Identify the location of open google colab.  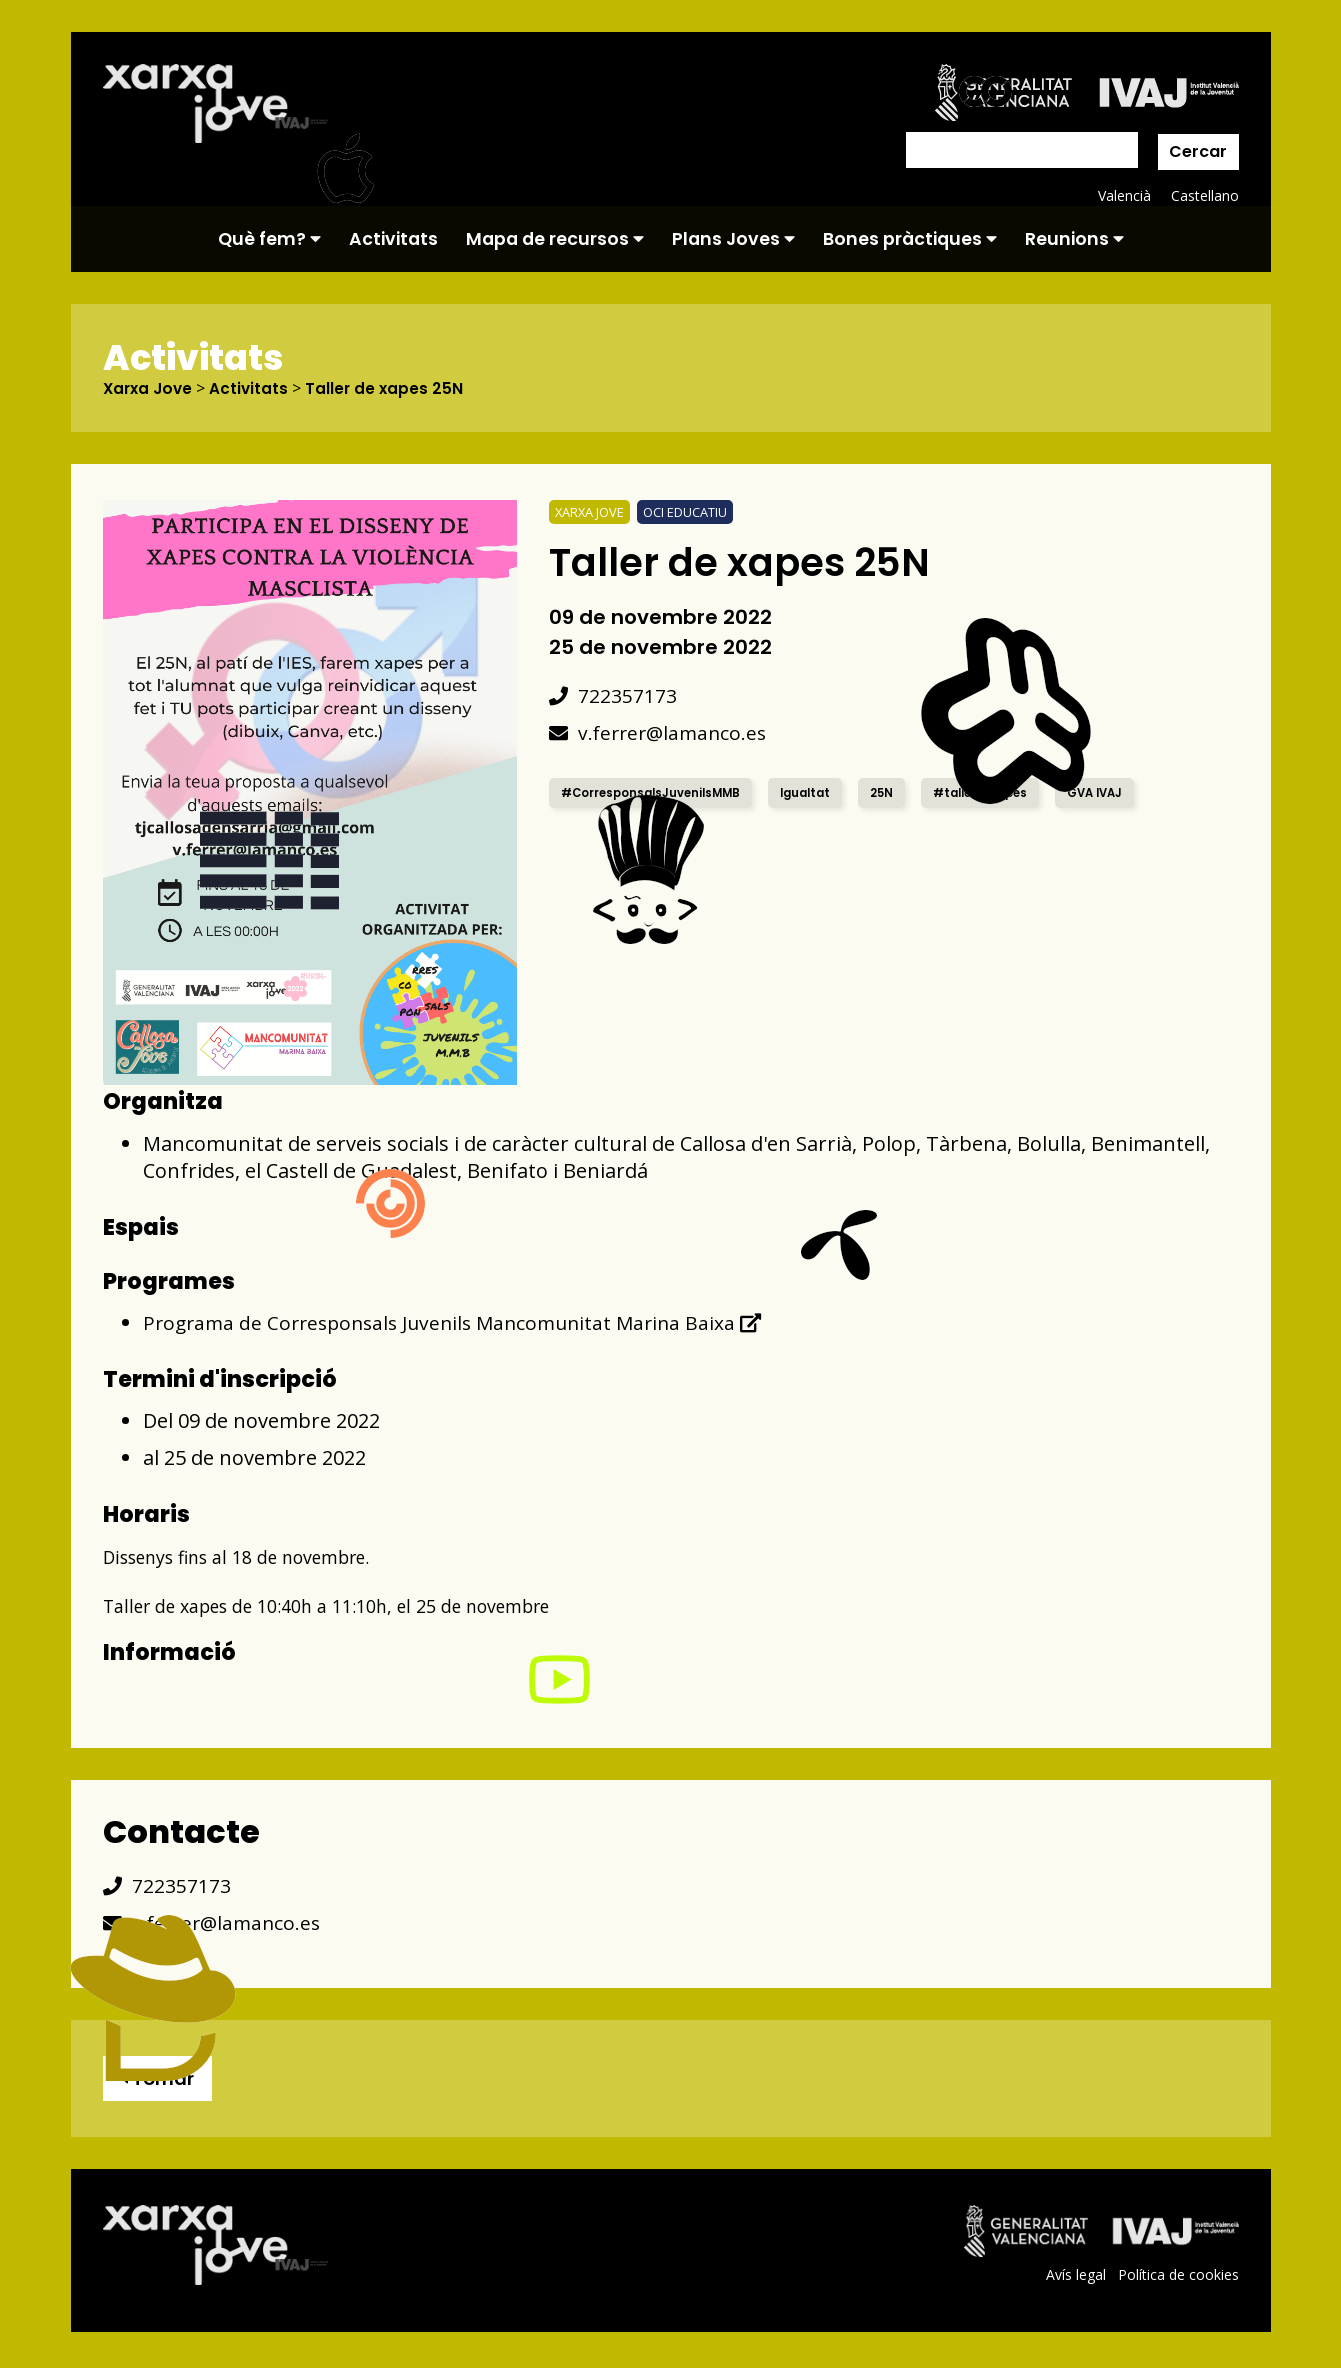
(985, 91).